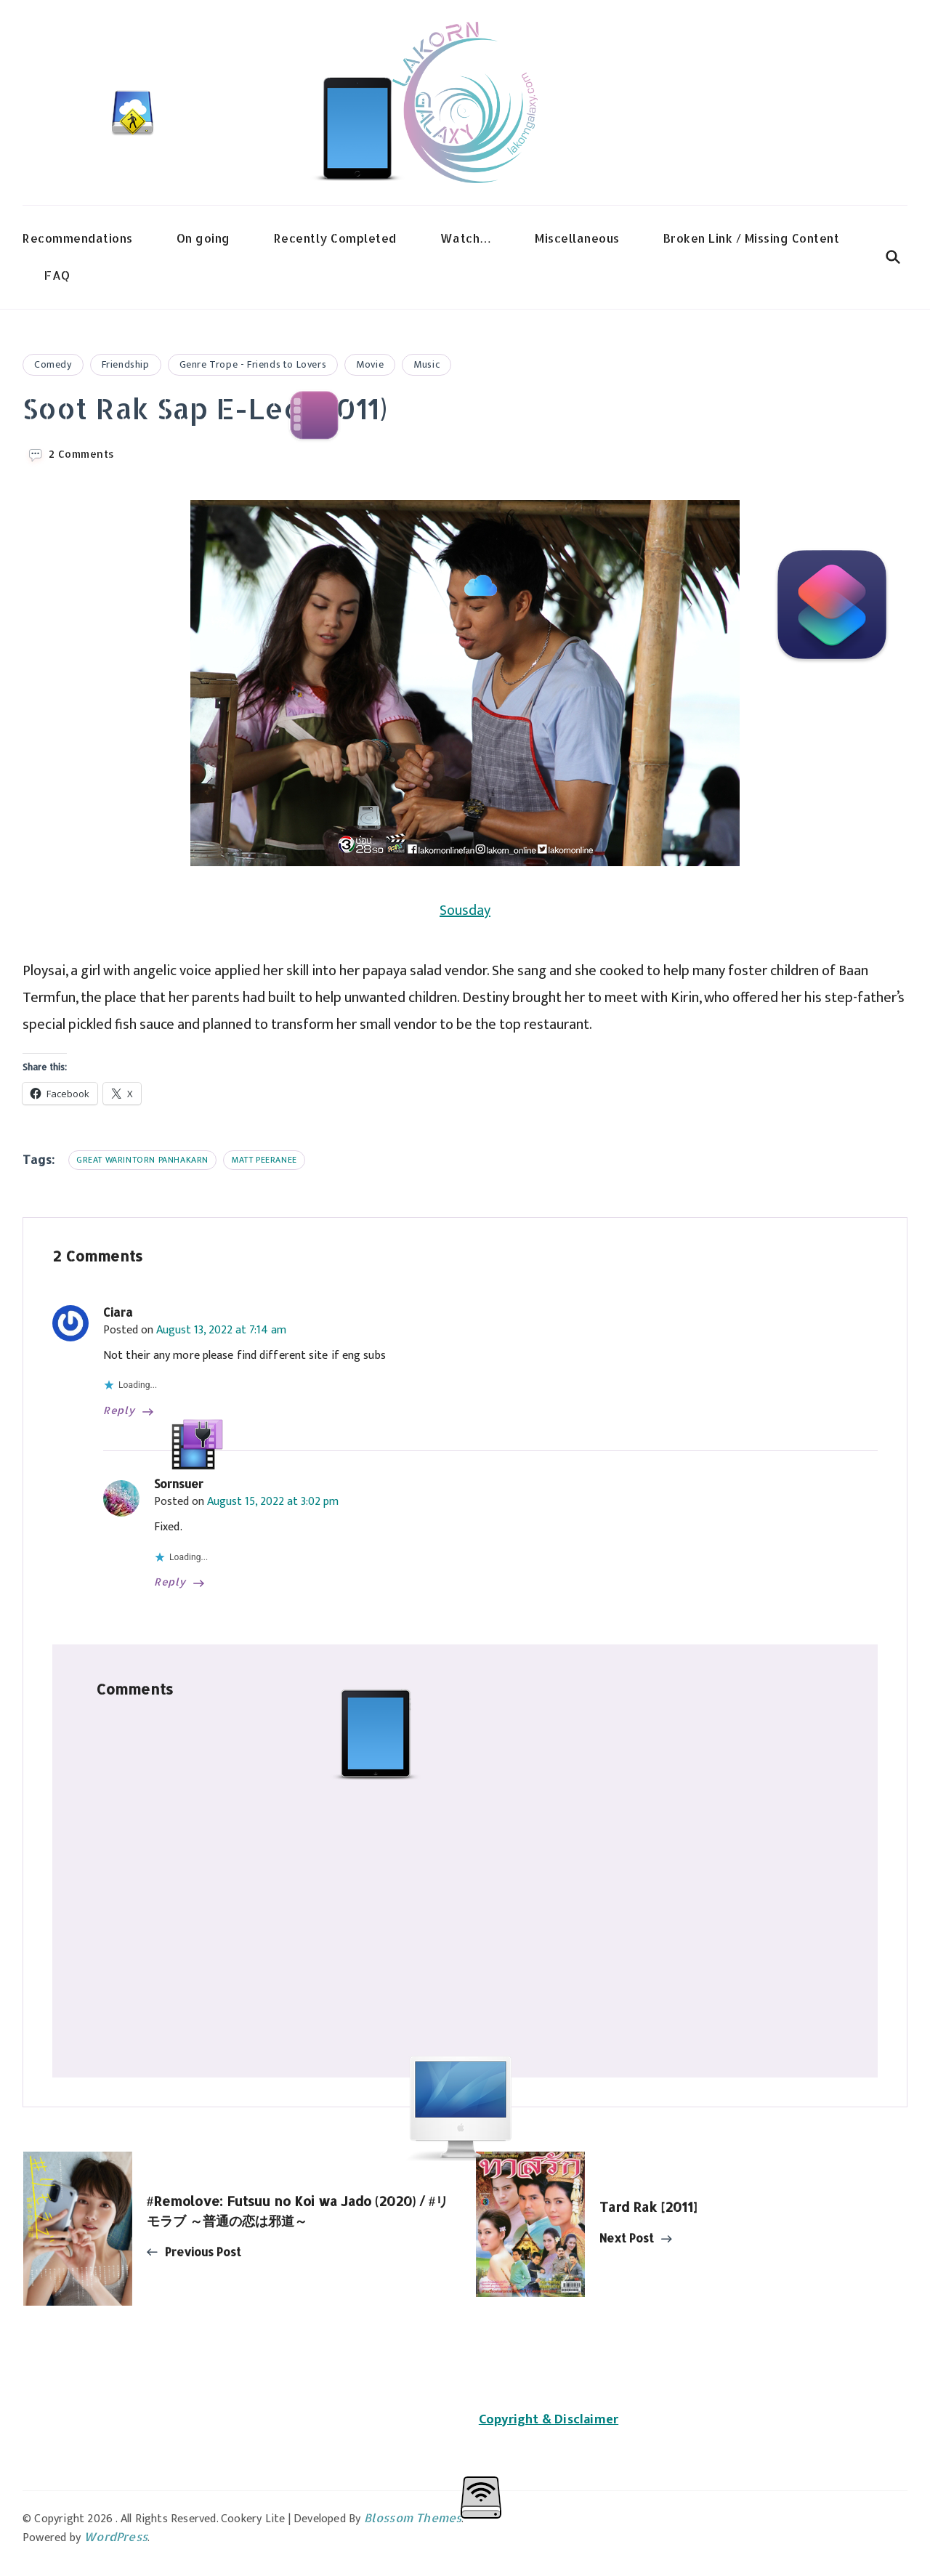  What do you see at coordinates (357, 119) in the screenshot?
I see `iPad mini device with cellular connectivity` at bounding box center [357, 119].